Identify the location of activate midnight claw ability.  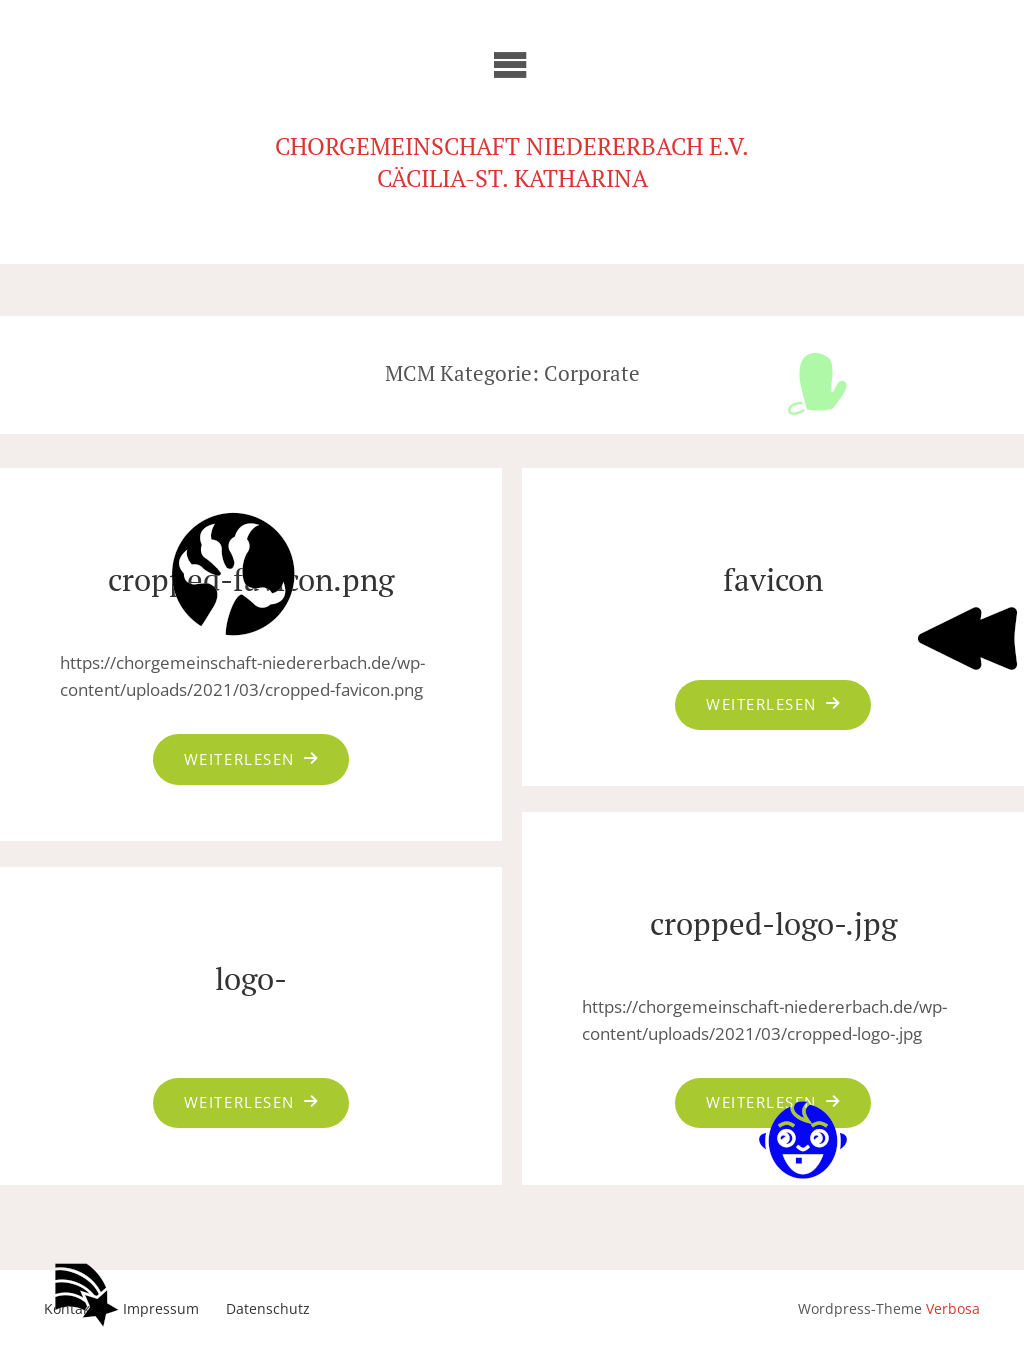
(233, 574).